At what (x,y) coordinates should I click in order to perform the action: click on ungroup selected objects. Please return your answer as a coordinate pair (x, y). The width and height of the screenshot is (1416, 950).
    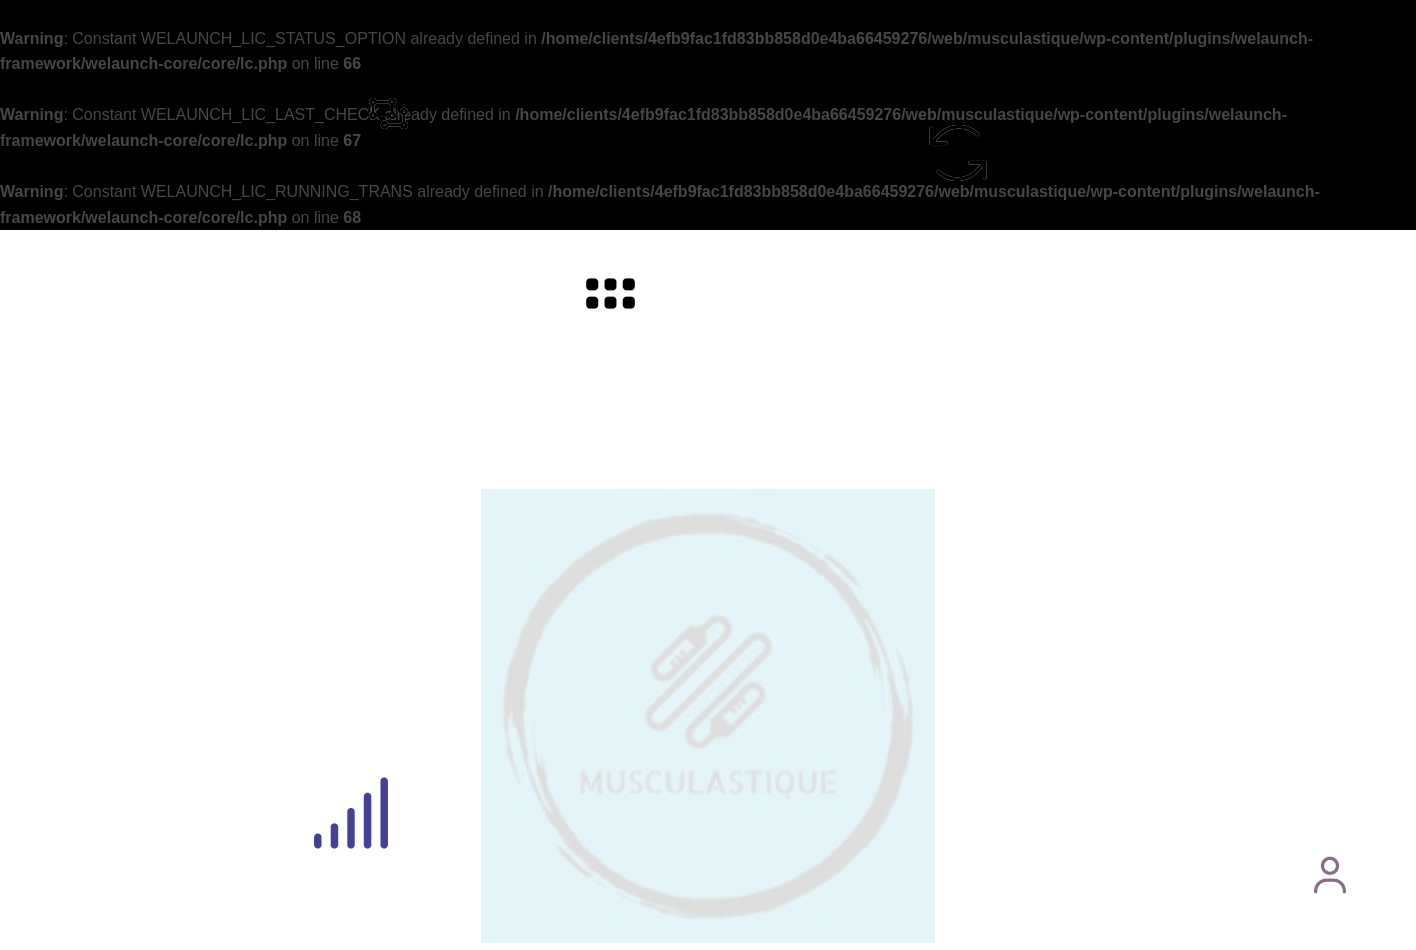
    Looking at the image, I should click on (388, 113).